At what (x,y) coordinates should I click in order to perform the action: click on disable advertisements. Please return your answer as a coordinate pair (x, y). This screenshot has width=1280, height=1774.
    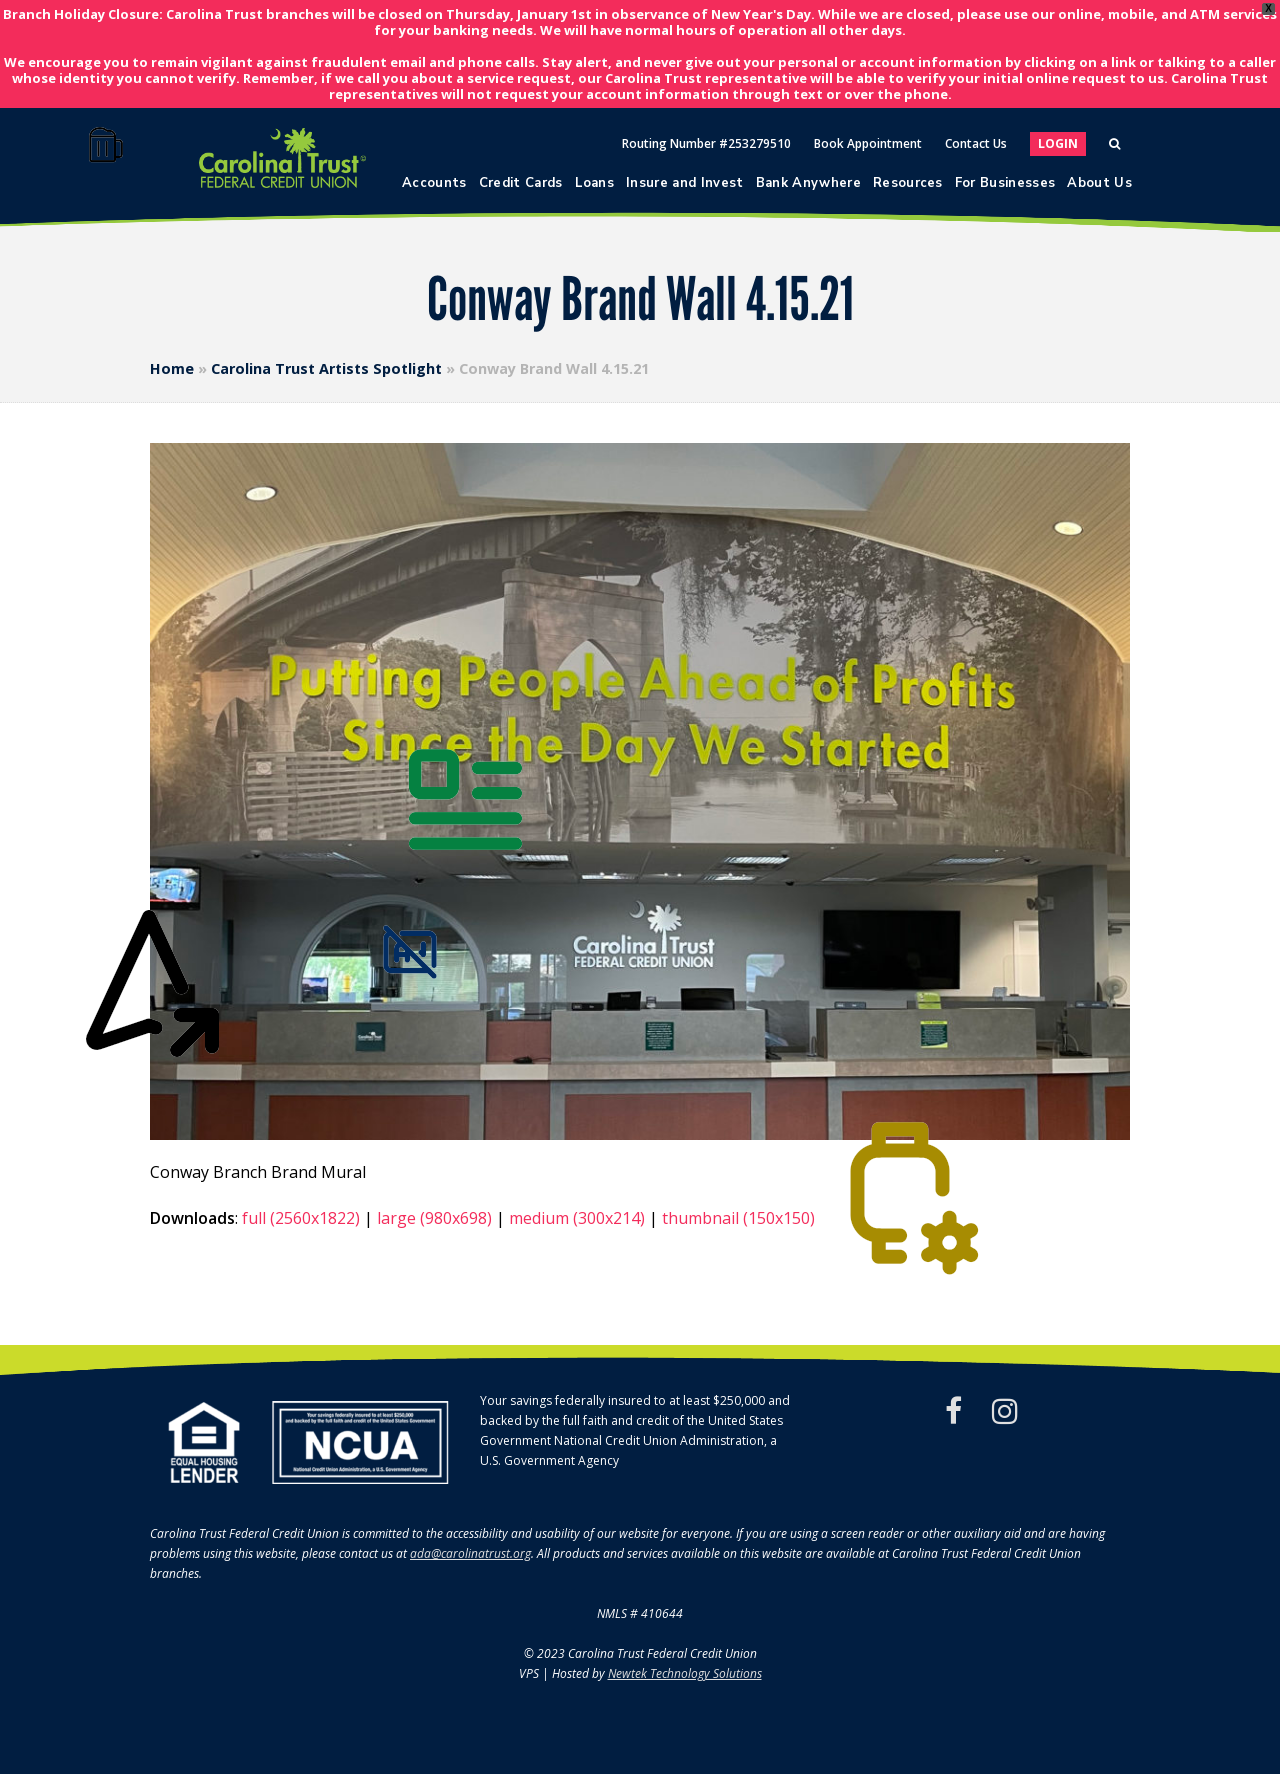
    Looking at the image, I should click on (410, 952).